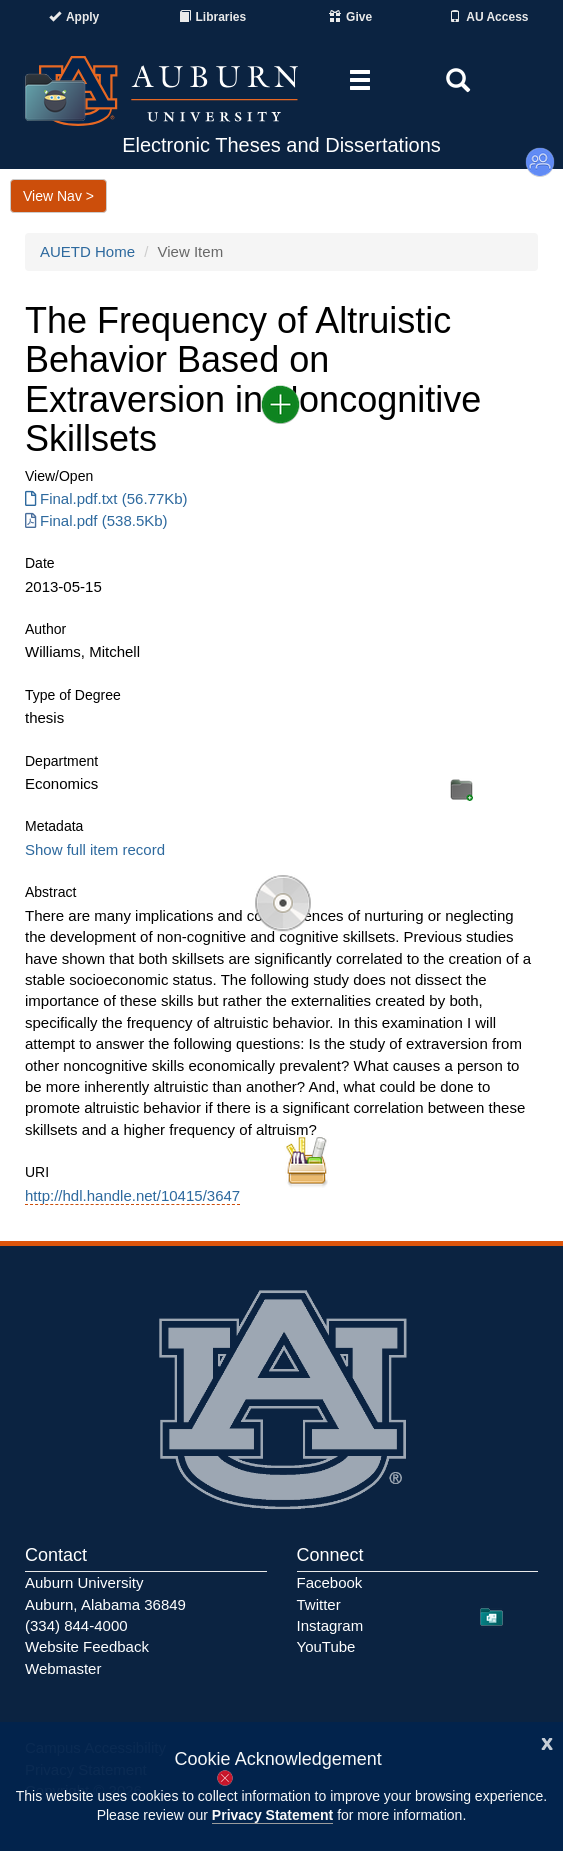  What do you see at coordinates (540, 162) in the screenshot?
I see `switch between user accounts` at bounding box center [540, 162].